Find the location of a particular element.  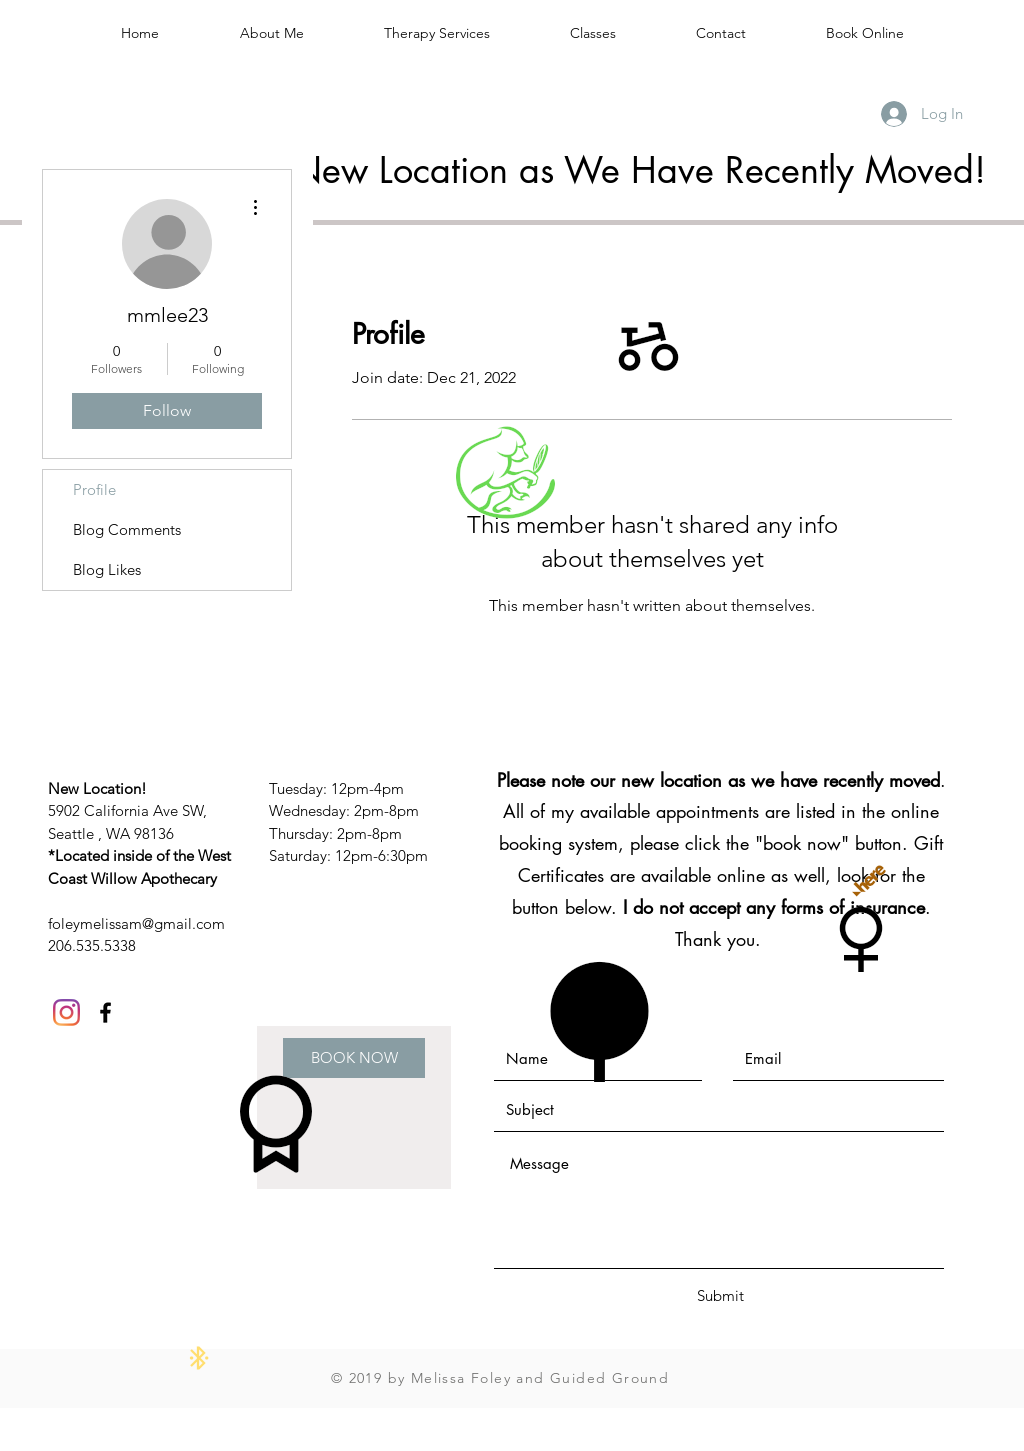

connect to a bluetooth device is located at coordinates (198, 1358).